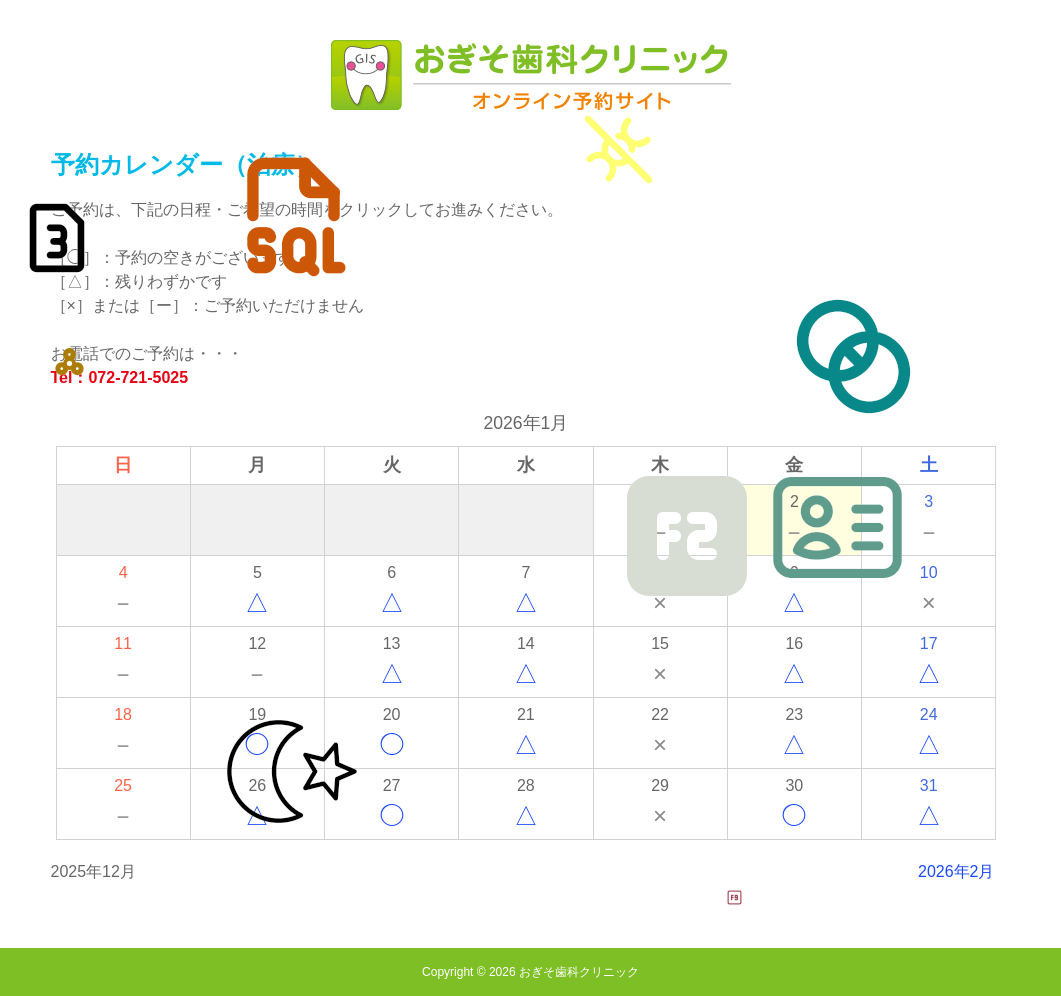 Image resolution: width=1061 pixels, height=996 pixels. Describe the element at coordinates (57, 238) in the screenshot. I see `SIM card slot 3` at that location.